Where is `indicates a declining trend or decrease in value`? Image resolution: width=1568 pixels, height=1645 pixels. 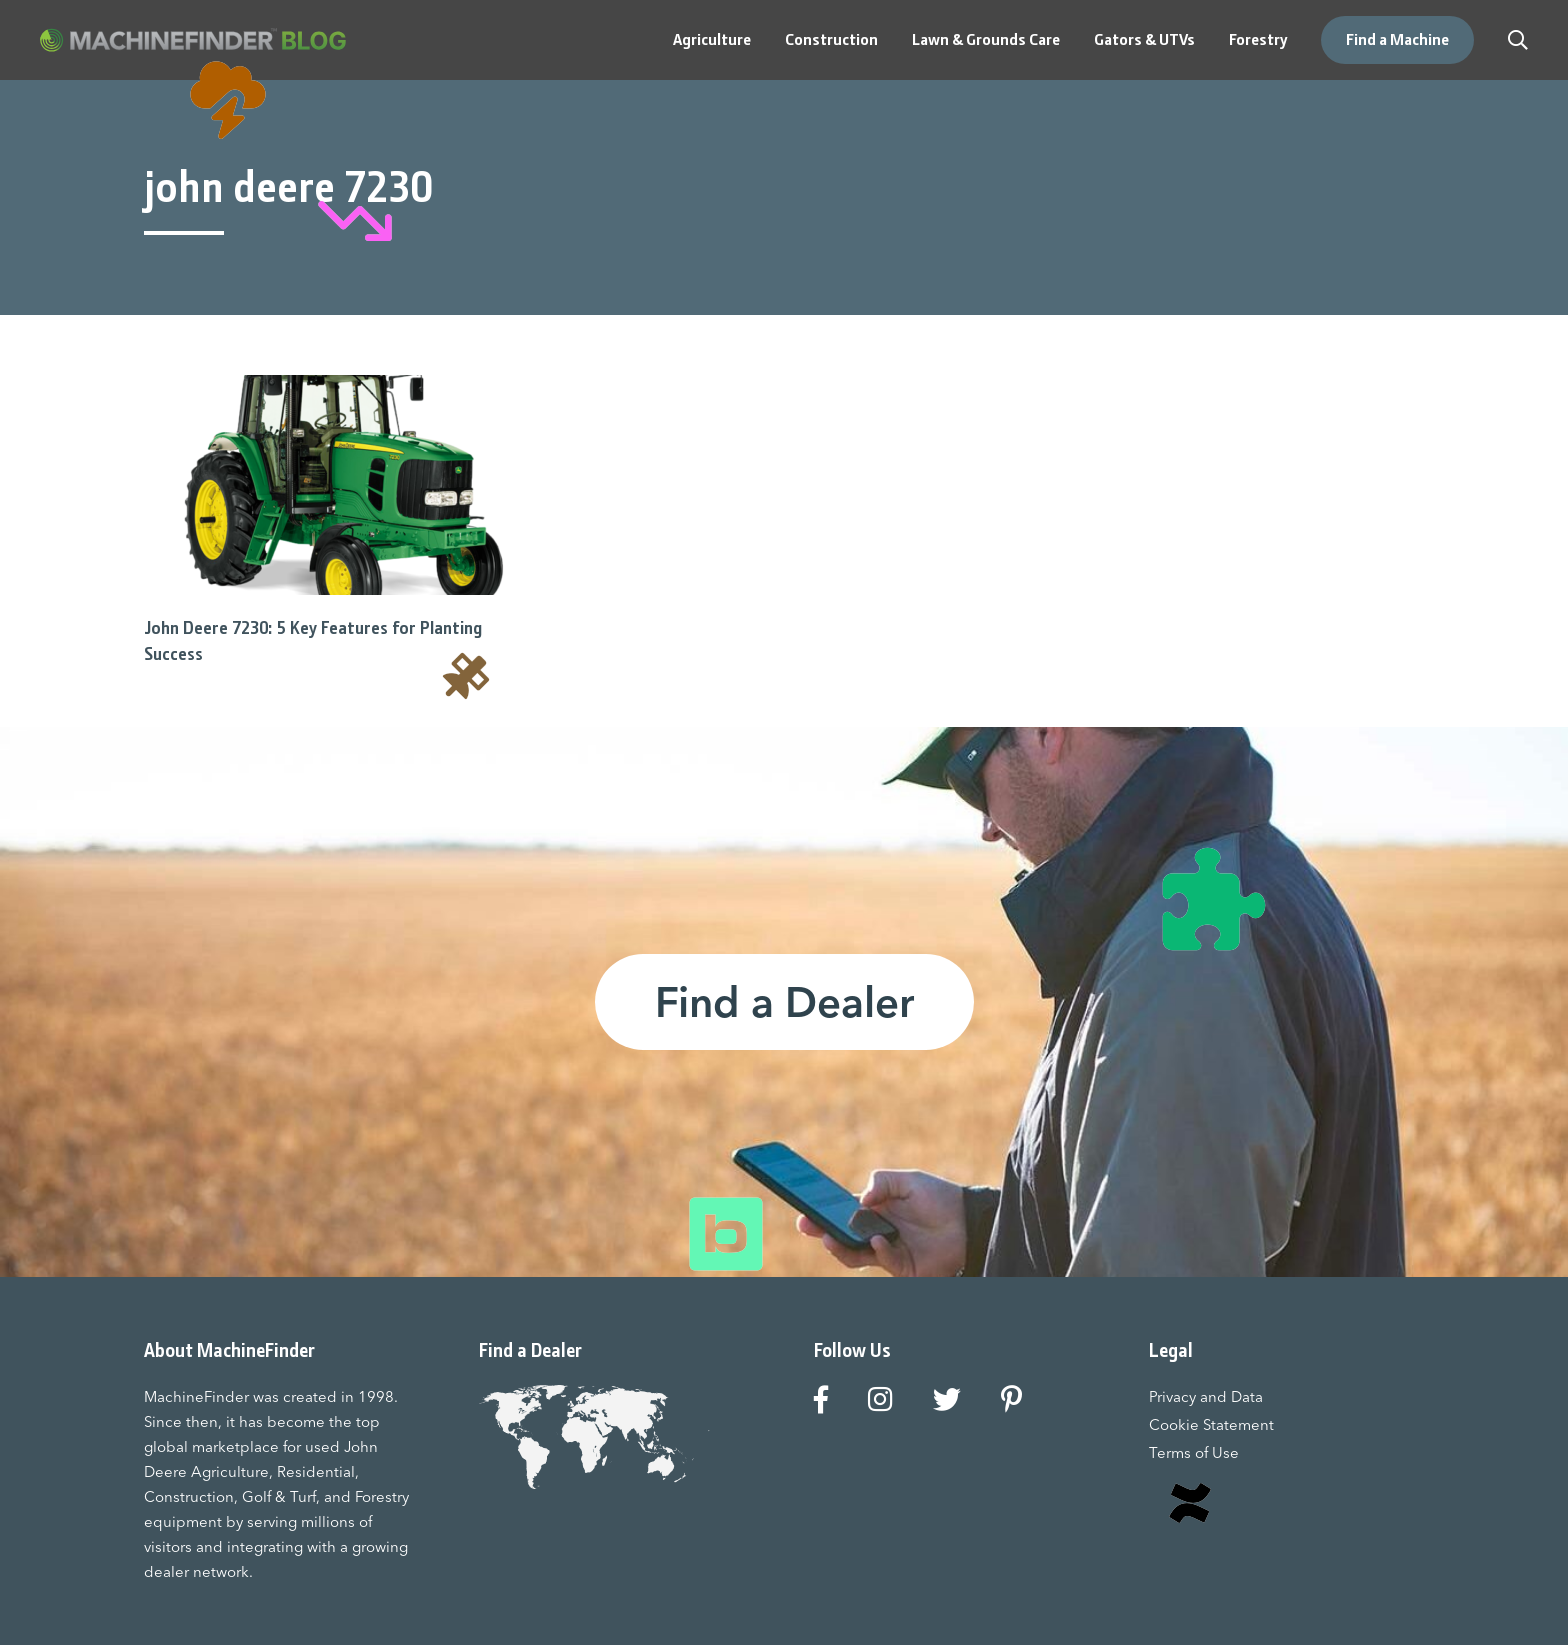
indicates a declining trend or decrease in value is located at coordinates (355, 221).